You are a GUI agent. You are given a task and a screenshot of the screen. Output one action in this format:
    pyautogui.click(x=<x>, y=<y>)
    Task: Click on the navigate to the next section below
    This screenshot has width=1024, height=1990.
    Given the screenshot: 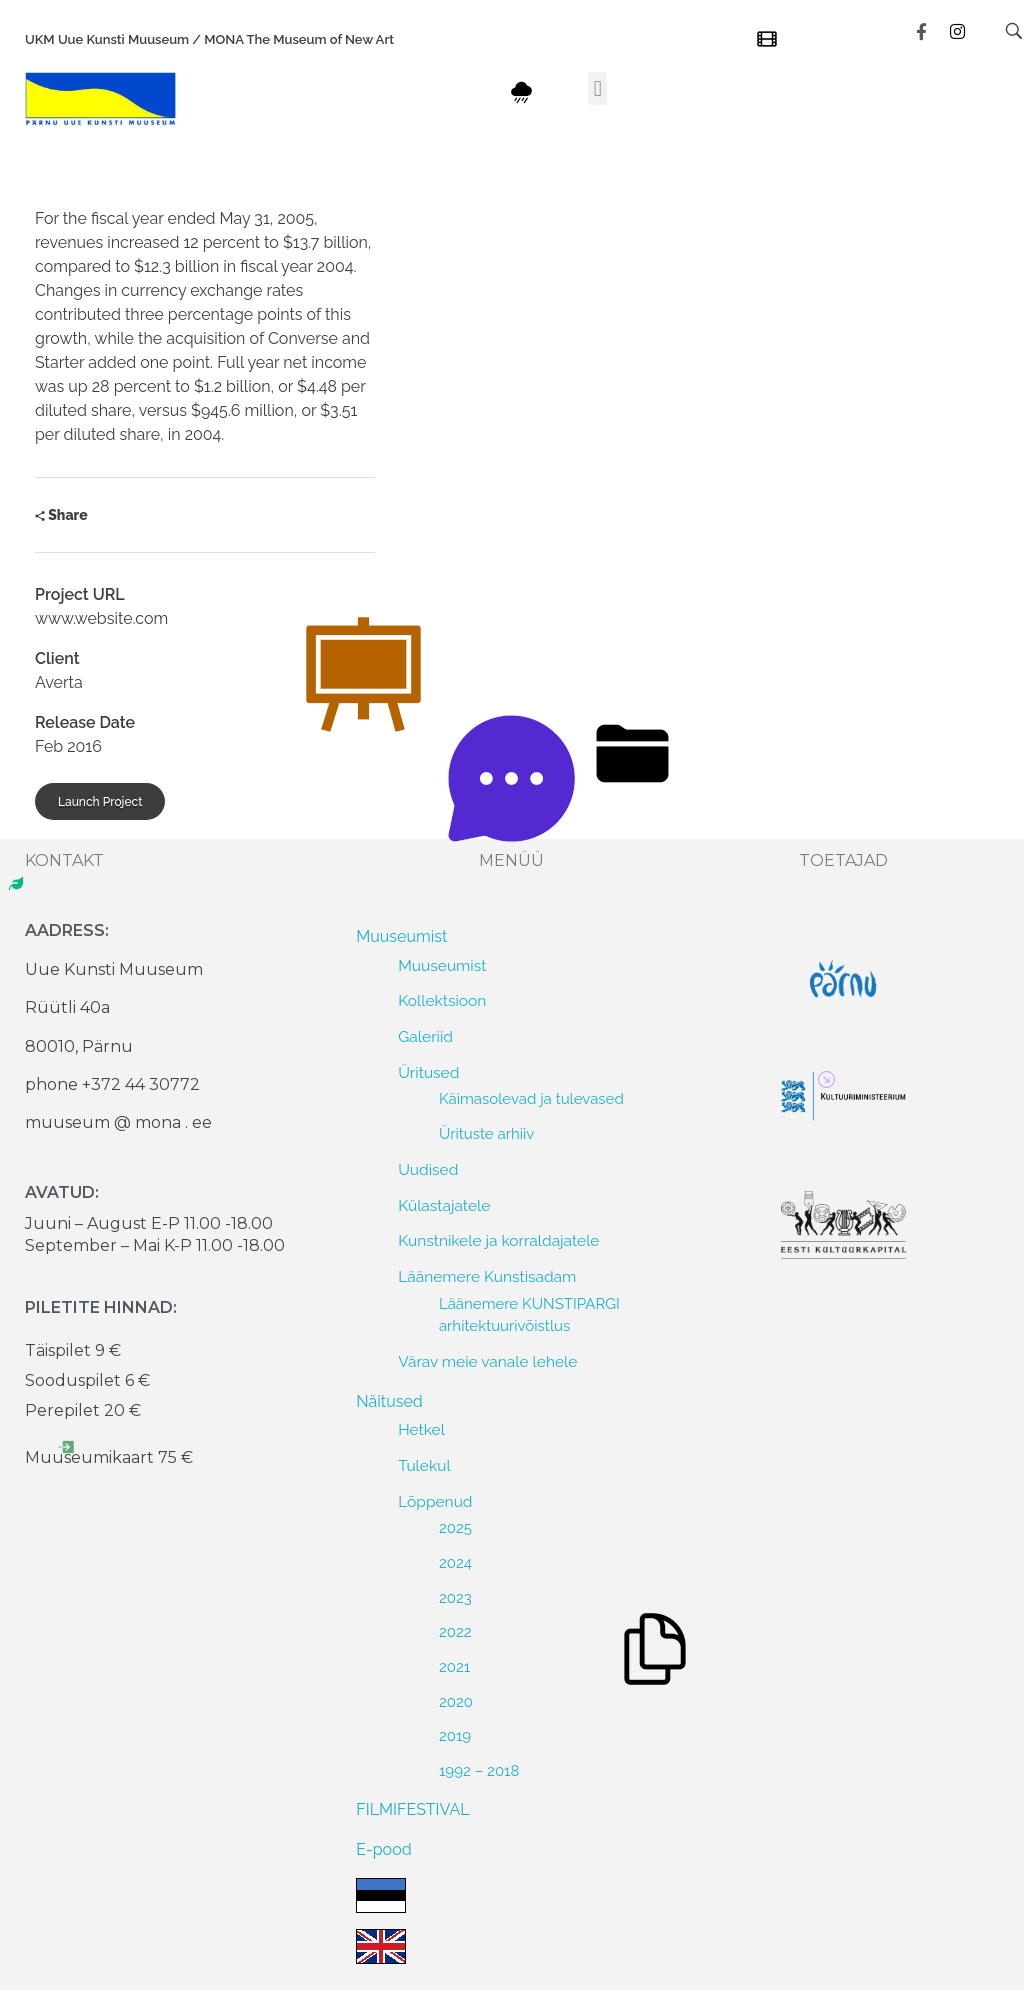 What is the action you would take?
    pyautogui.click(x=826, y=1079)
    